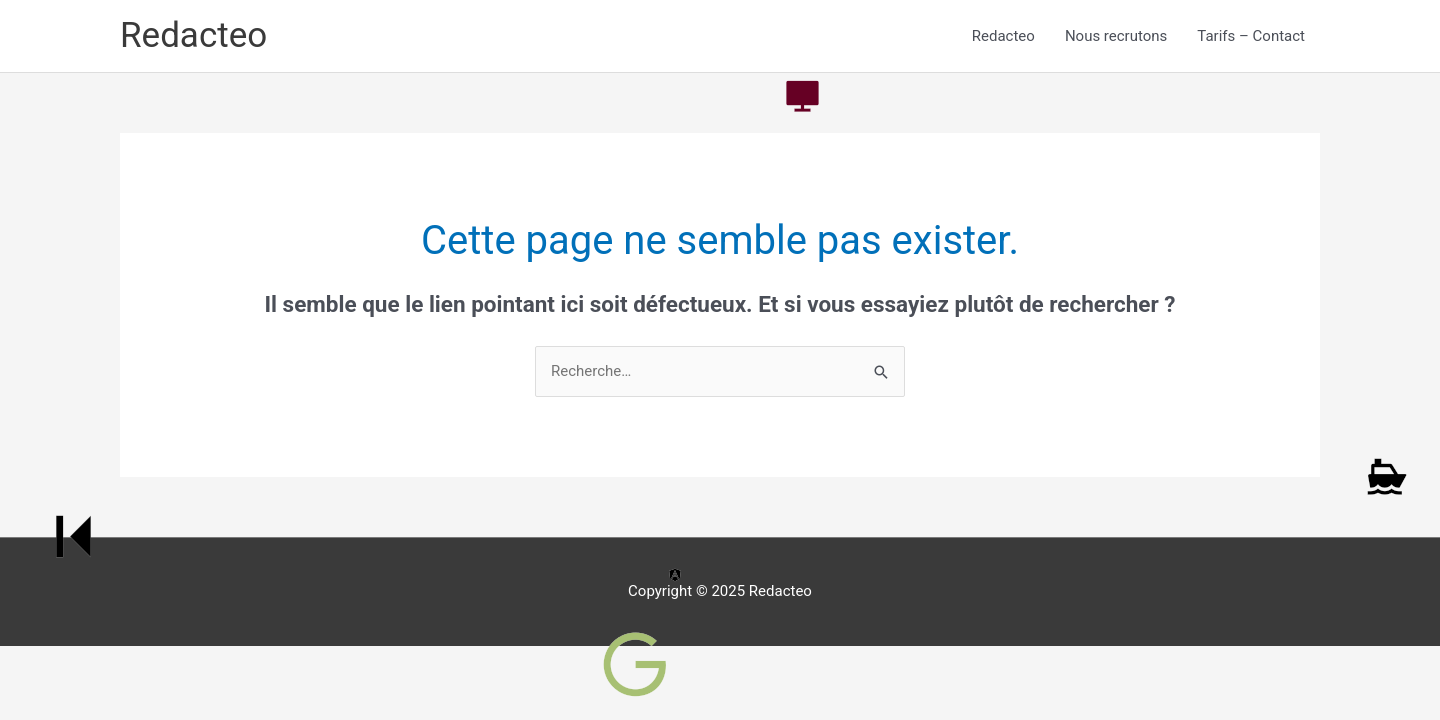 This screenshot has height=720, width=1440. Describe the element at coordinates (802, 95) in the screenshot. I see `access desktop or computer settings` at that location.